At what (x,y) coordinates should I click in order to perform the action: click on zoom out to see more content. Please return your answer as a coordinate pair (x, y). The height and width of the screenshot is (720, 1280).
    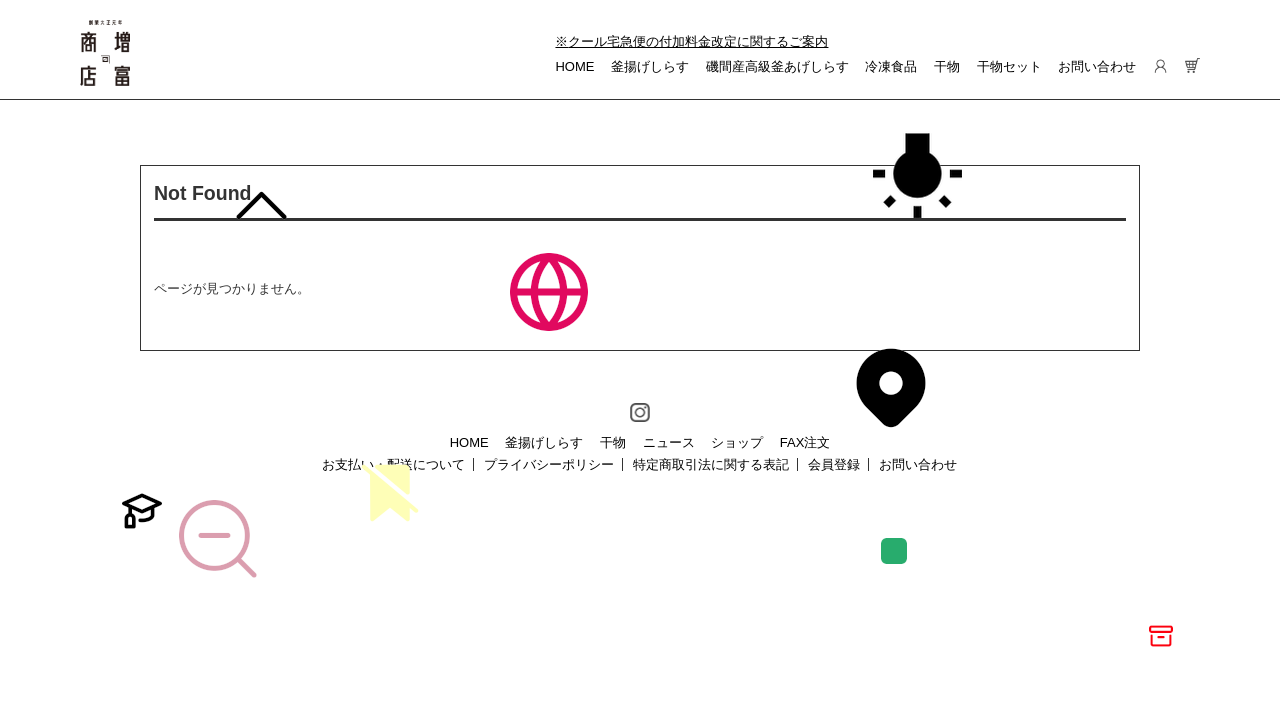
    Looking at the image, I should click on (219, 540).